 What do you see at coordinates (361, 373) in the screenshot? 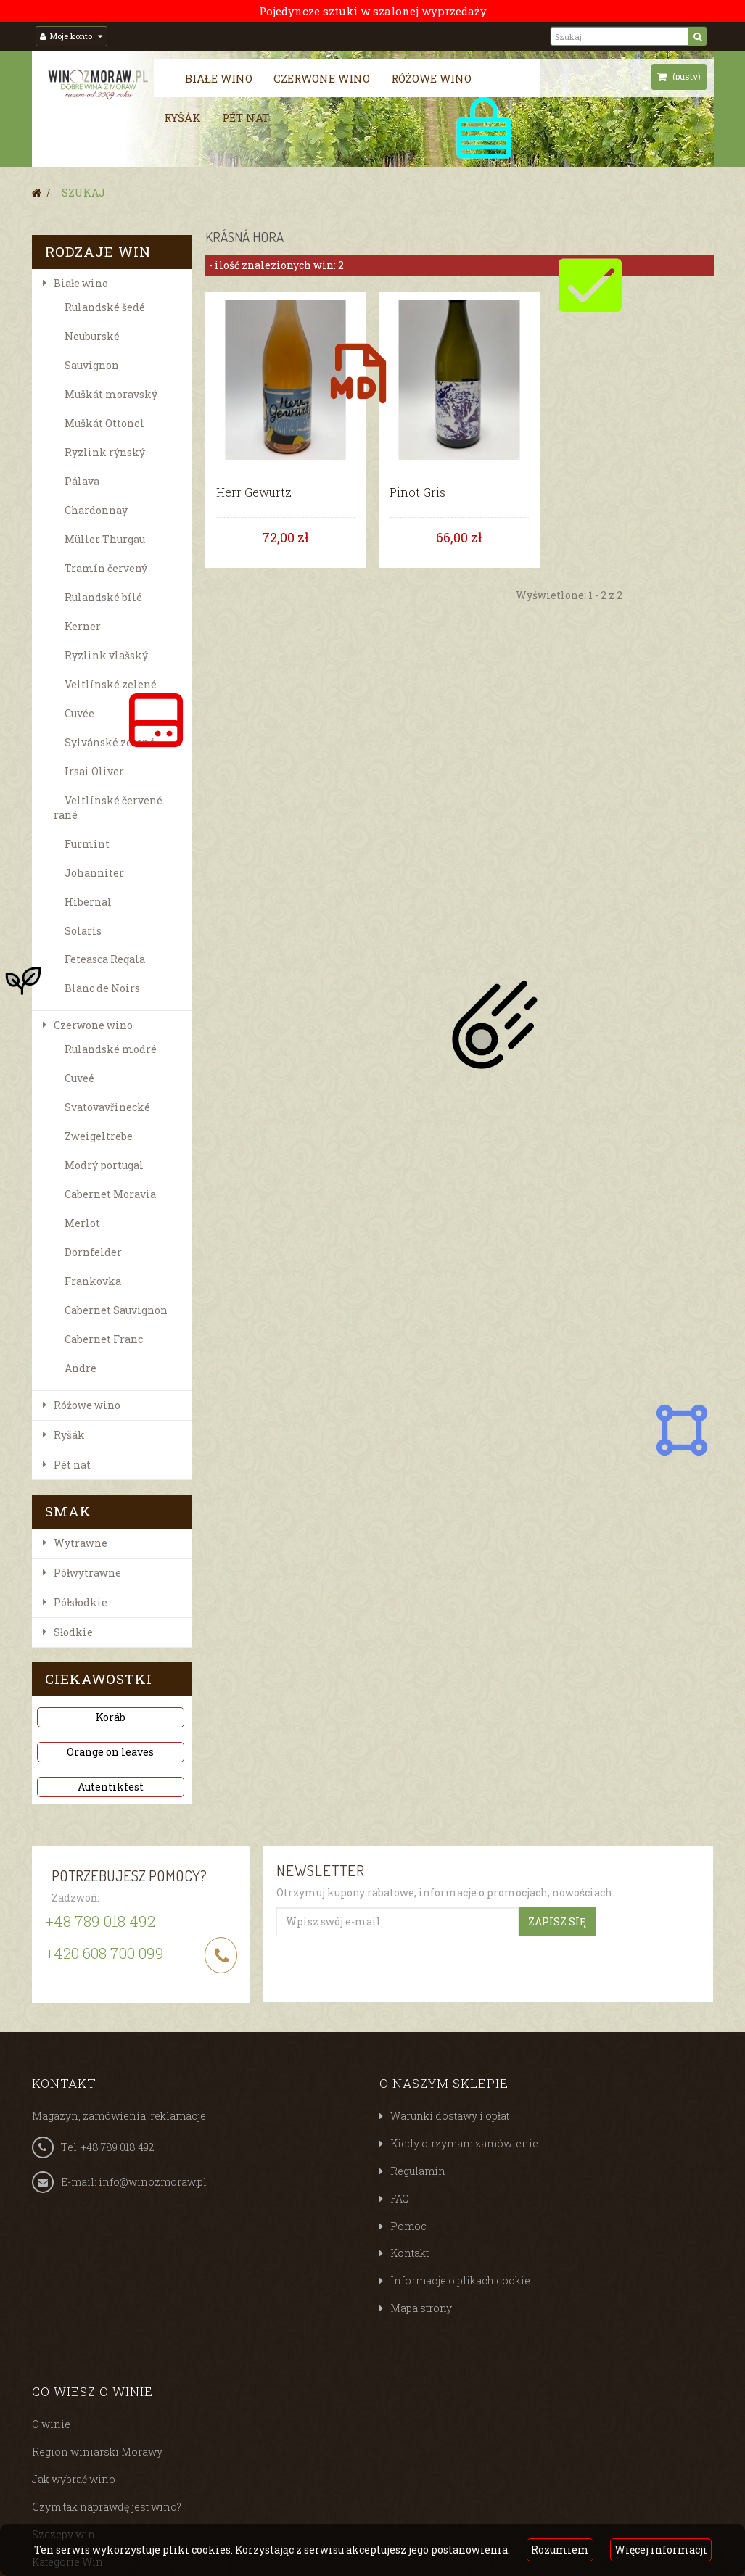
I see `open a markdown file` at bounding box center [361, 373].